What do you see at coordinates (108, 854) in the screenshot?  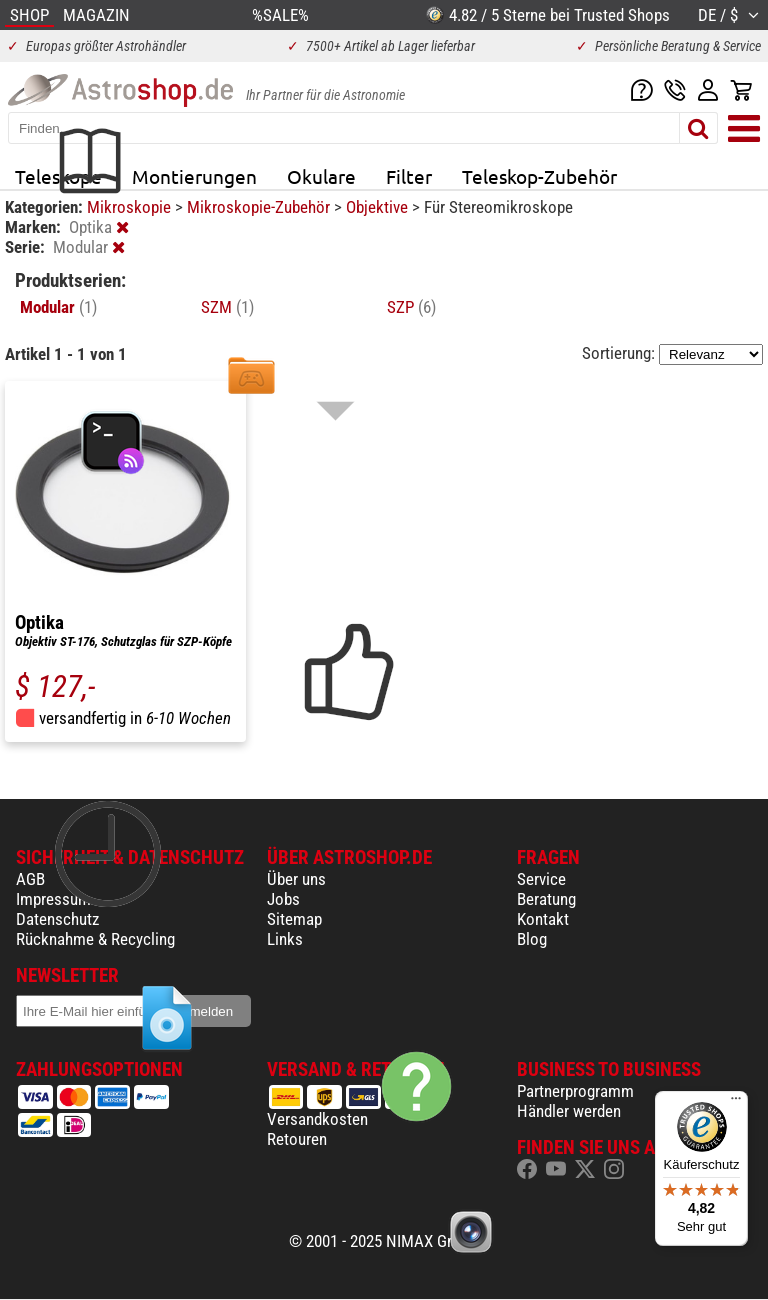 I see `view recently used emojis` at bounding box center [108, 854].